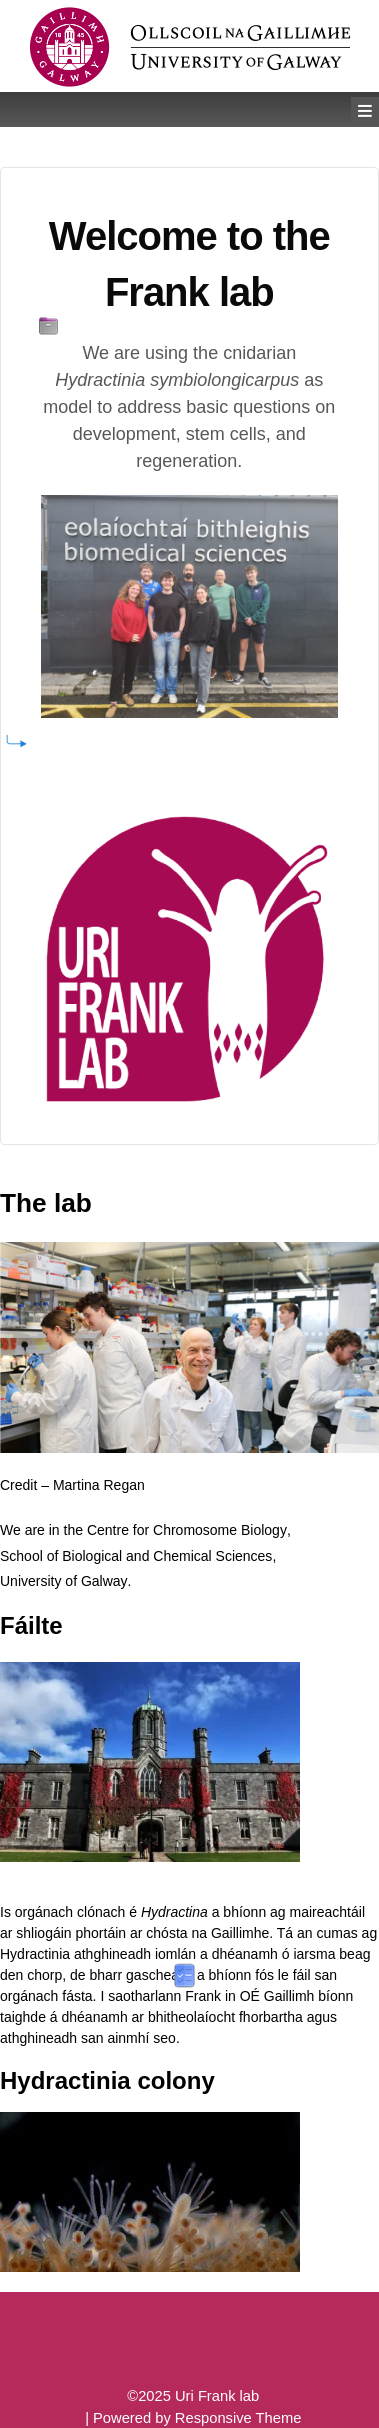  I want to click on open the to-do list app, so click(184, 1975).